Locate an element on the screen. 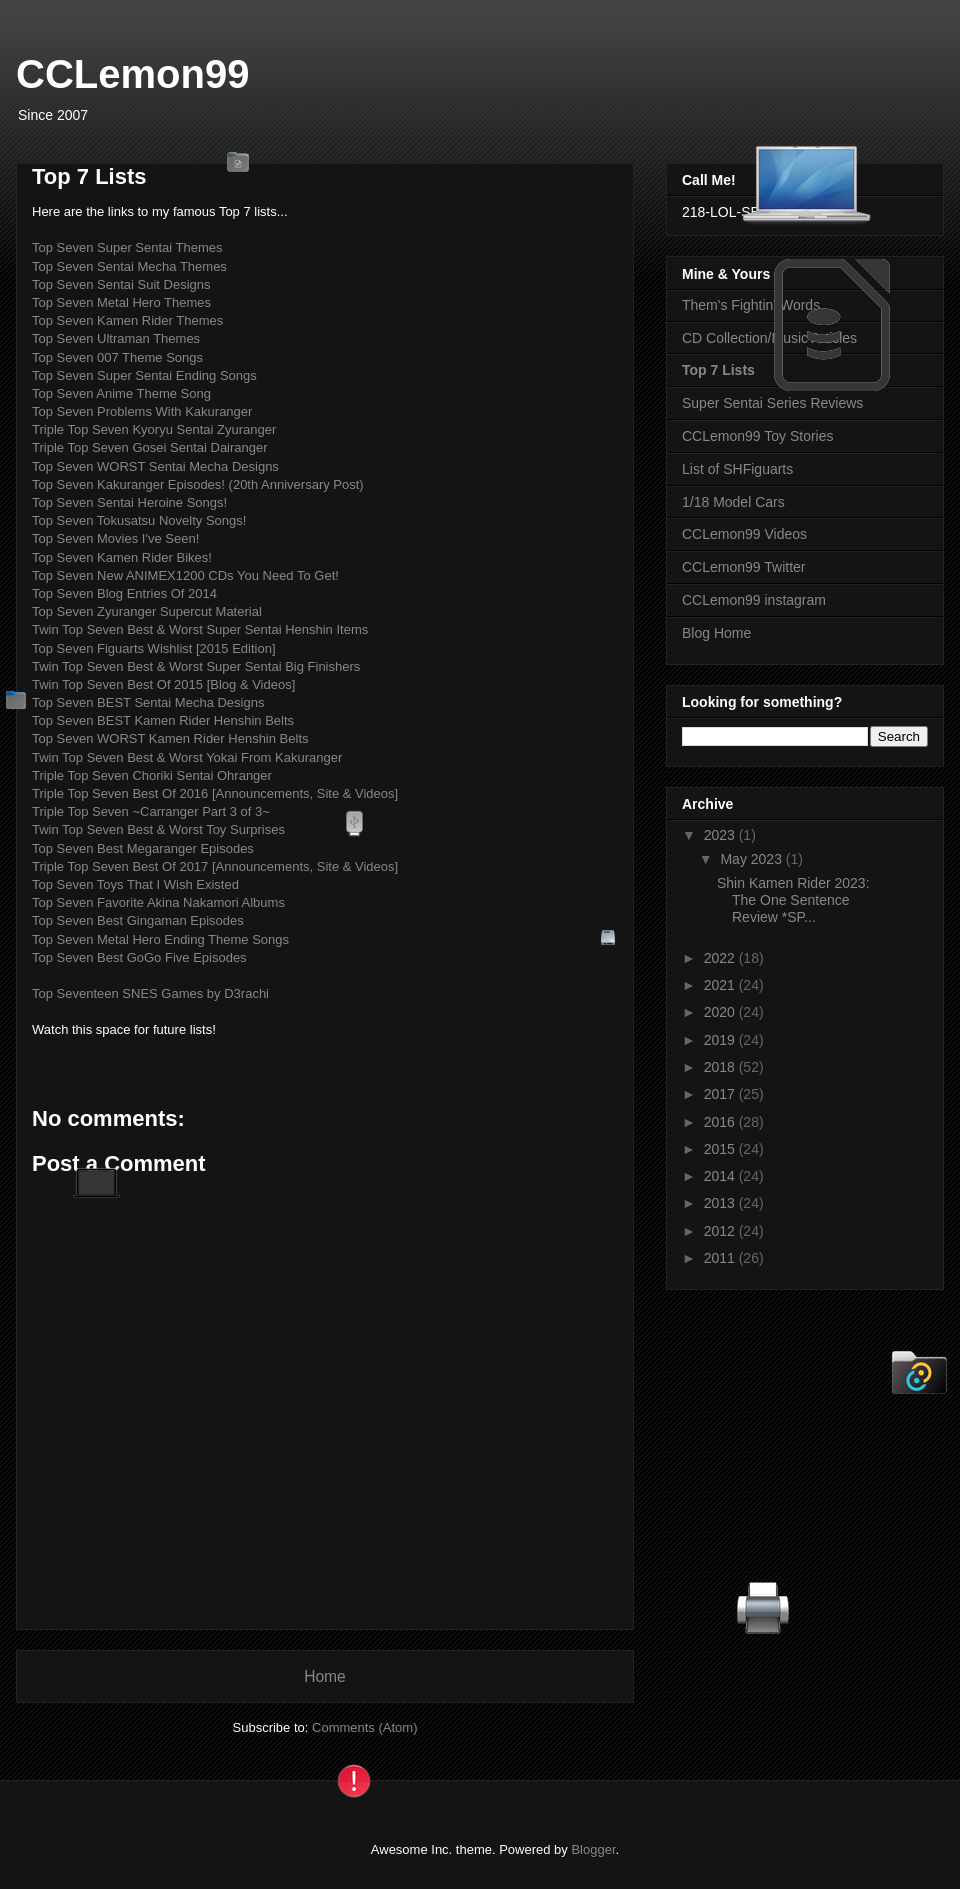 The width and height of the screenshot is (960, 1889). access this device in the sidebar is located at coordinates (96, 1182).